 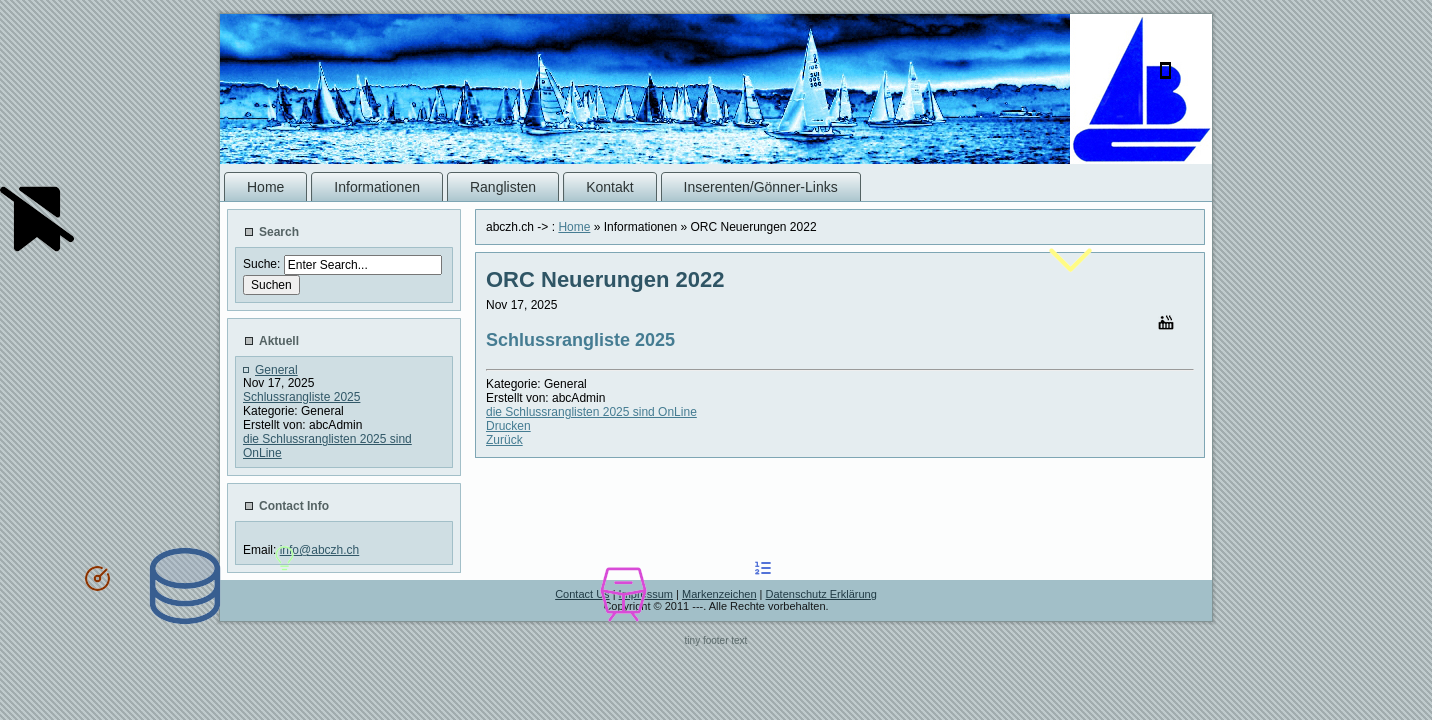 I want to click on expand a dropdown menu or collapsible section, so click(x=1070, y=260).